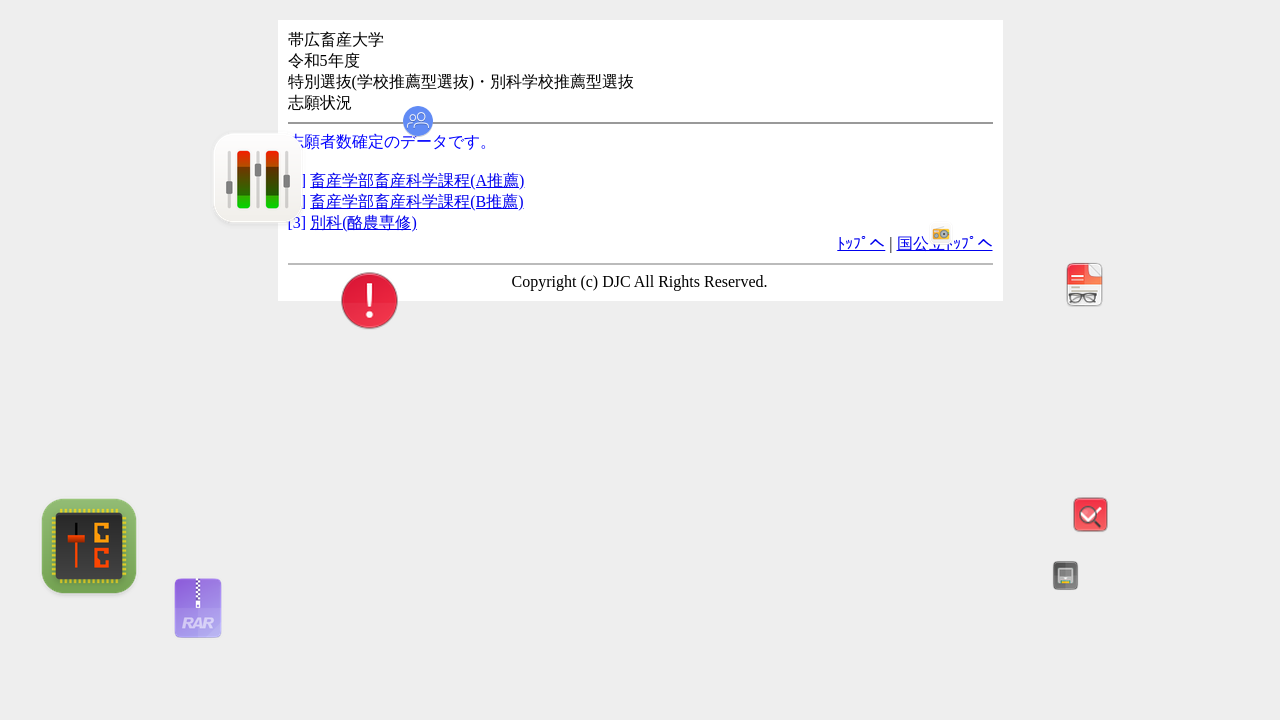 This screenshot has height=720, width=1280. I want to click on open corectrl system utility, so click(89, 546).